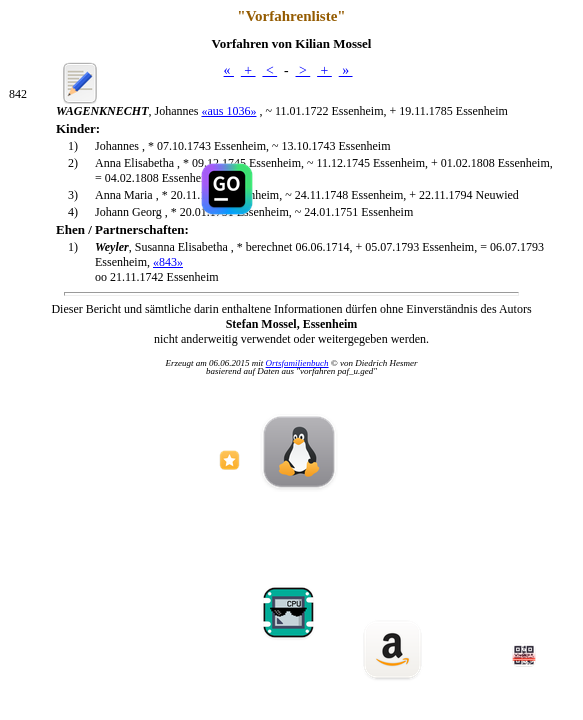 The width and height of the screenshot is (583, 720). What do you see at coordinates (288, 612) in the screenshot?
I see `open GPU Screen Recorder application` at bounding box center [288, 612].